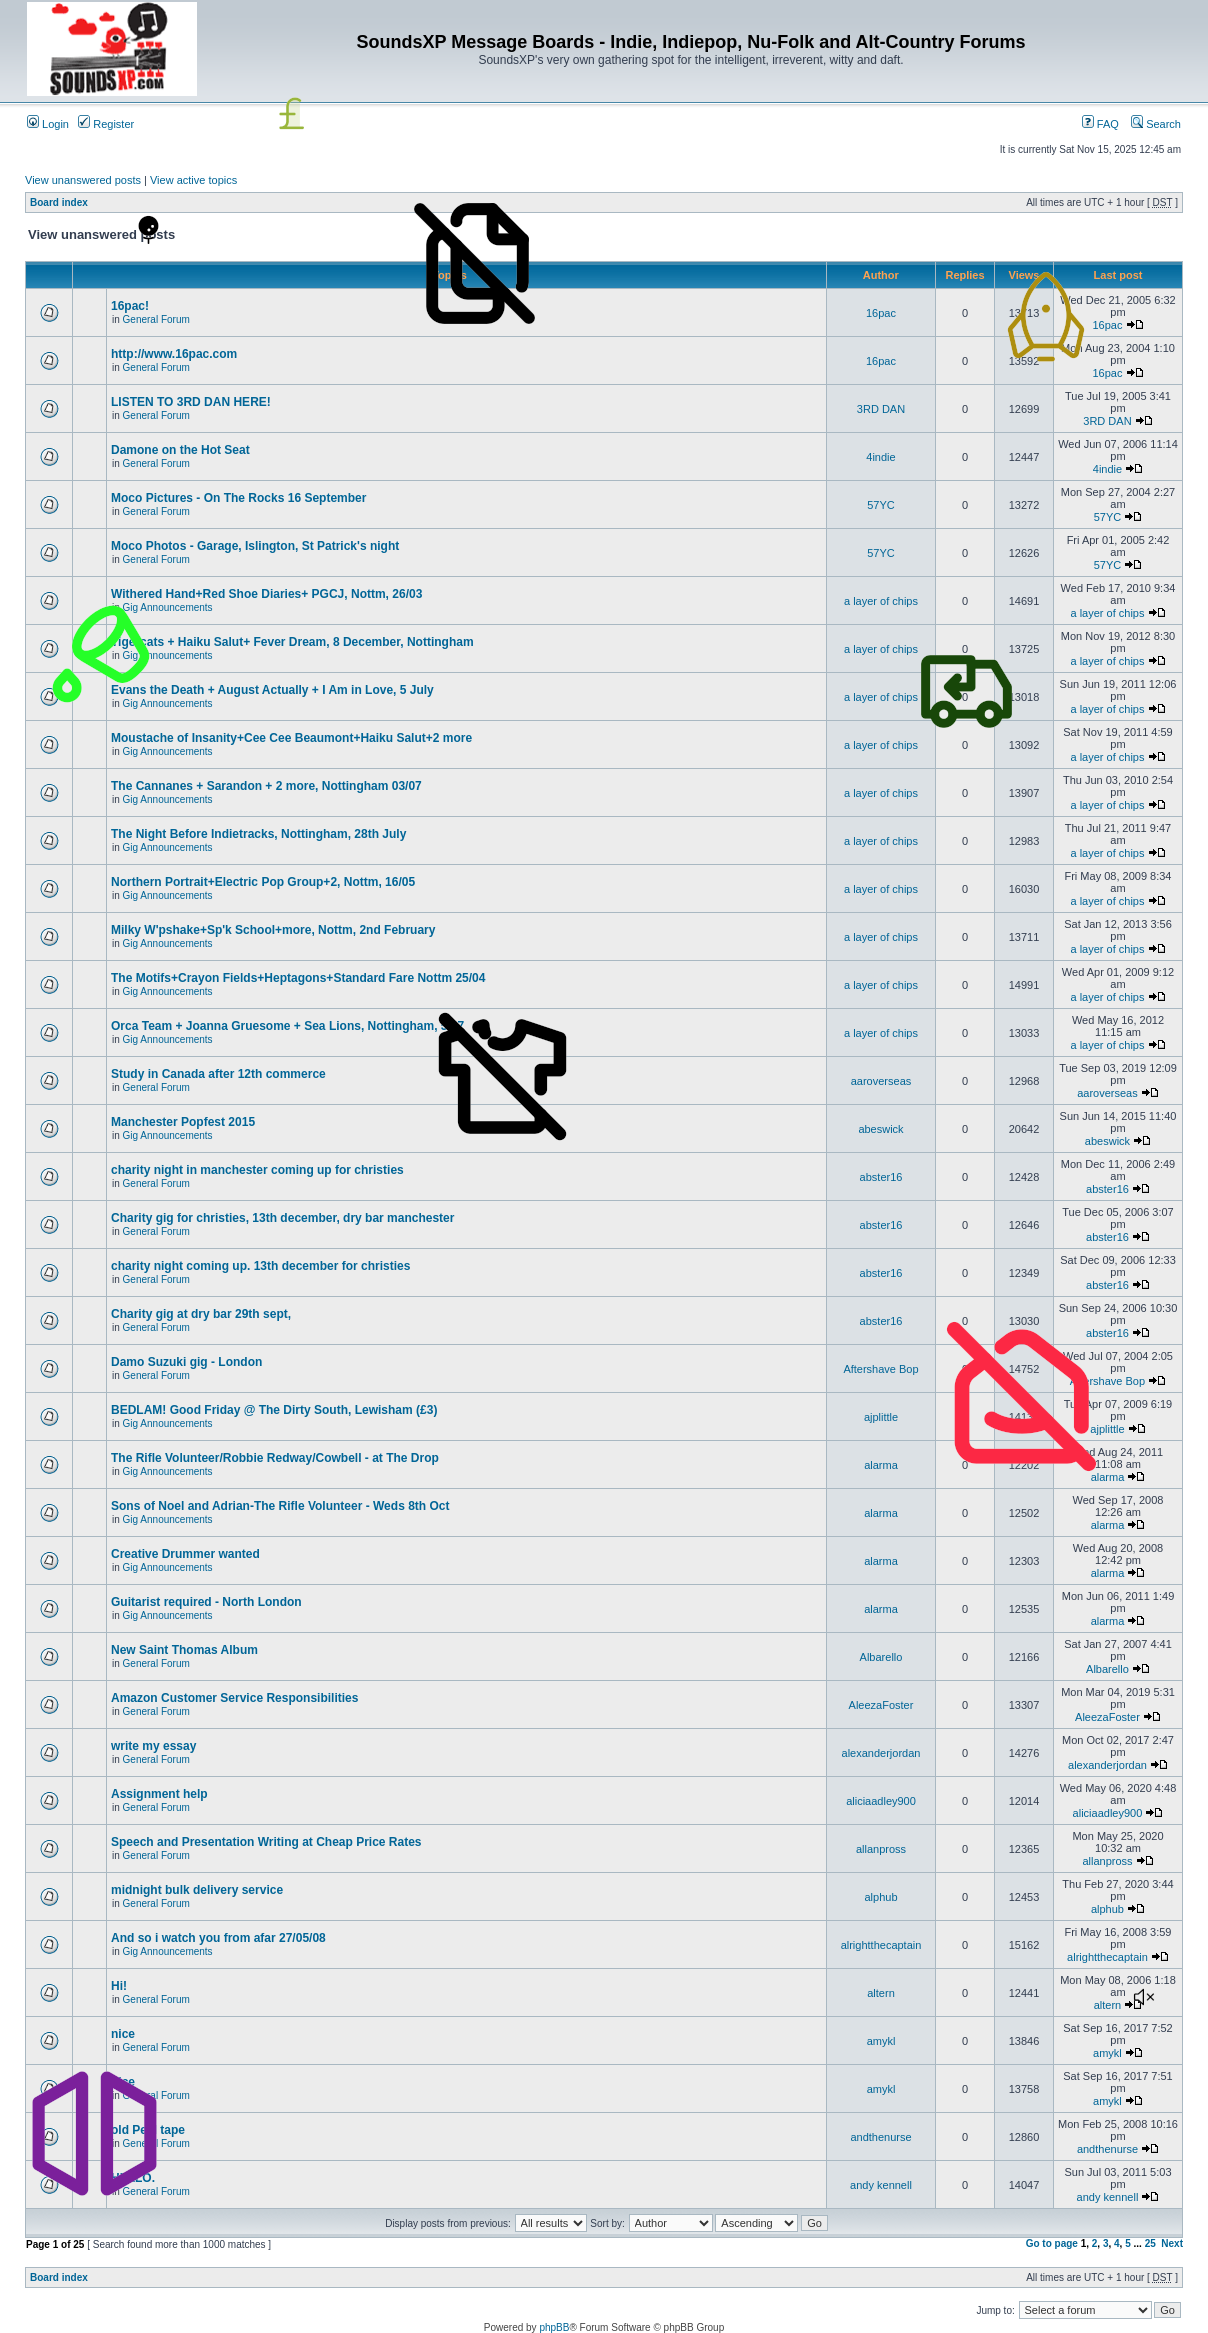 This screenshot has height=2333, width=1208. I want to click on launch or deploy an application, so click(1046, 320).